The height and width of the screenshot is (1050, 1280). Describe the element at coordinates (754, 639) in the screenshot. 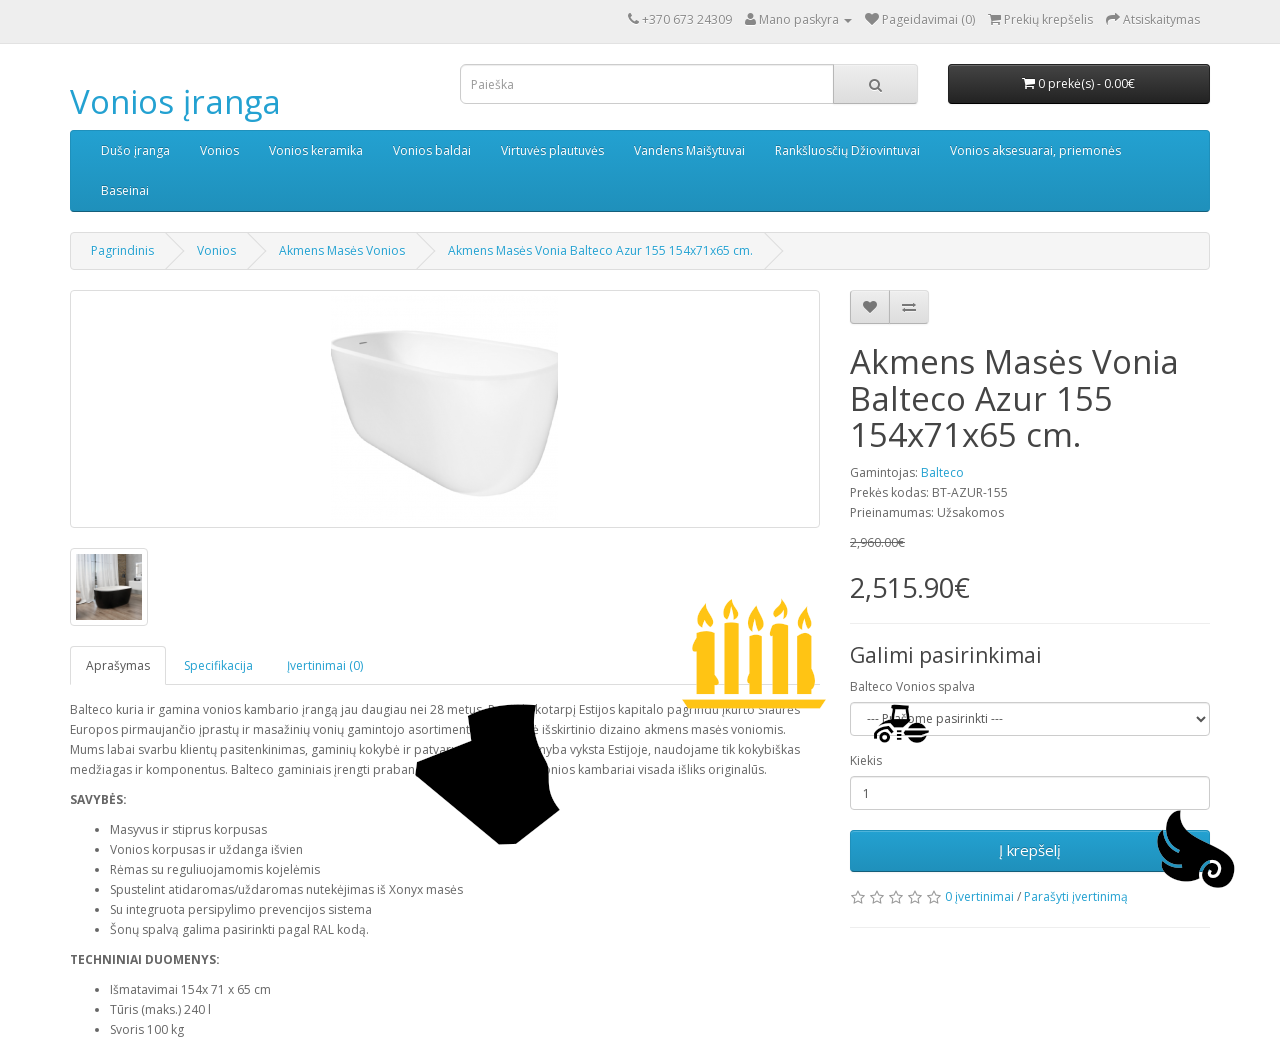

I see `access candle or lighting settings` at that location.